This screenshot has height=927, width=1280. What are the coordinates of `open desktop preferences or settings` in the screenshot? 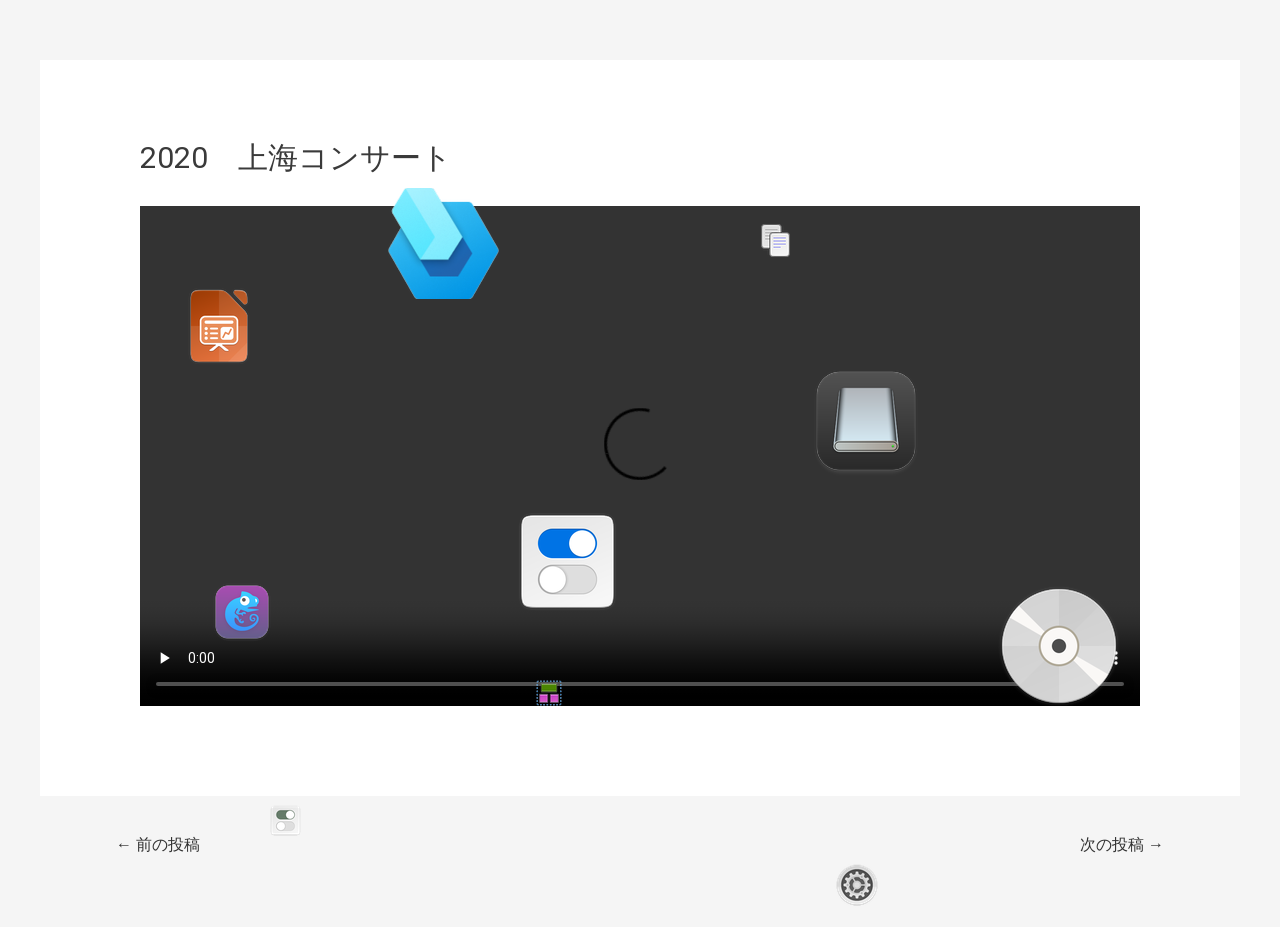 It's located at (285, 820).